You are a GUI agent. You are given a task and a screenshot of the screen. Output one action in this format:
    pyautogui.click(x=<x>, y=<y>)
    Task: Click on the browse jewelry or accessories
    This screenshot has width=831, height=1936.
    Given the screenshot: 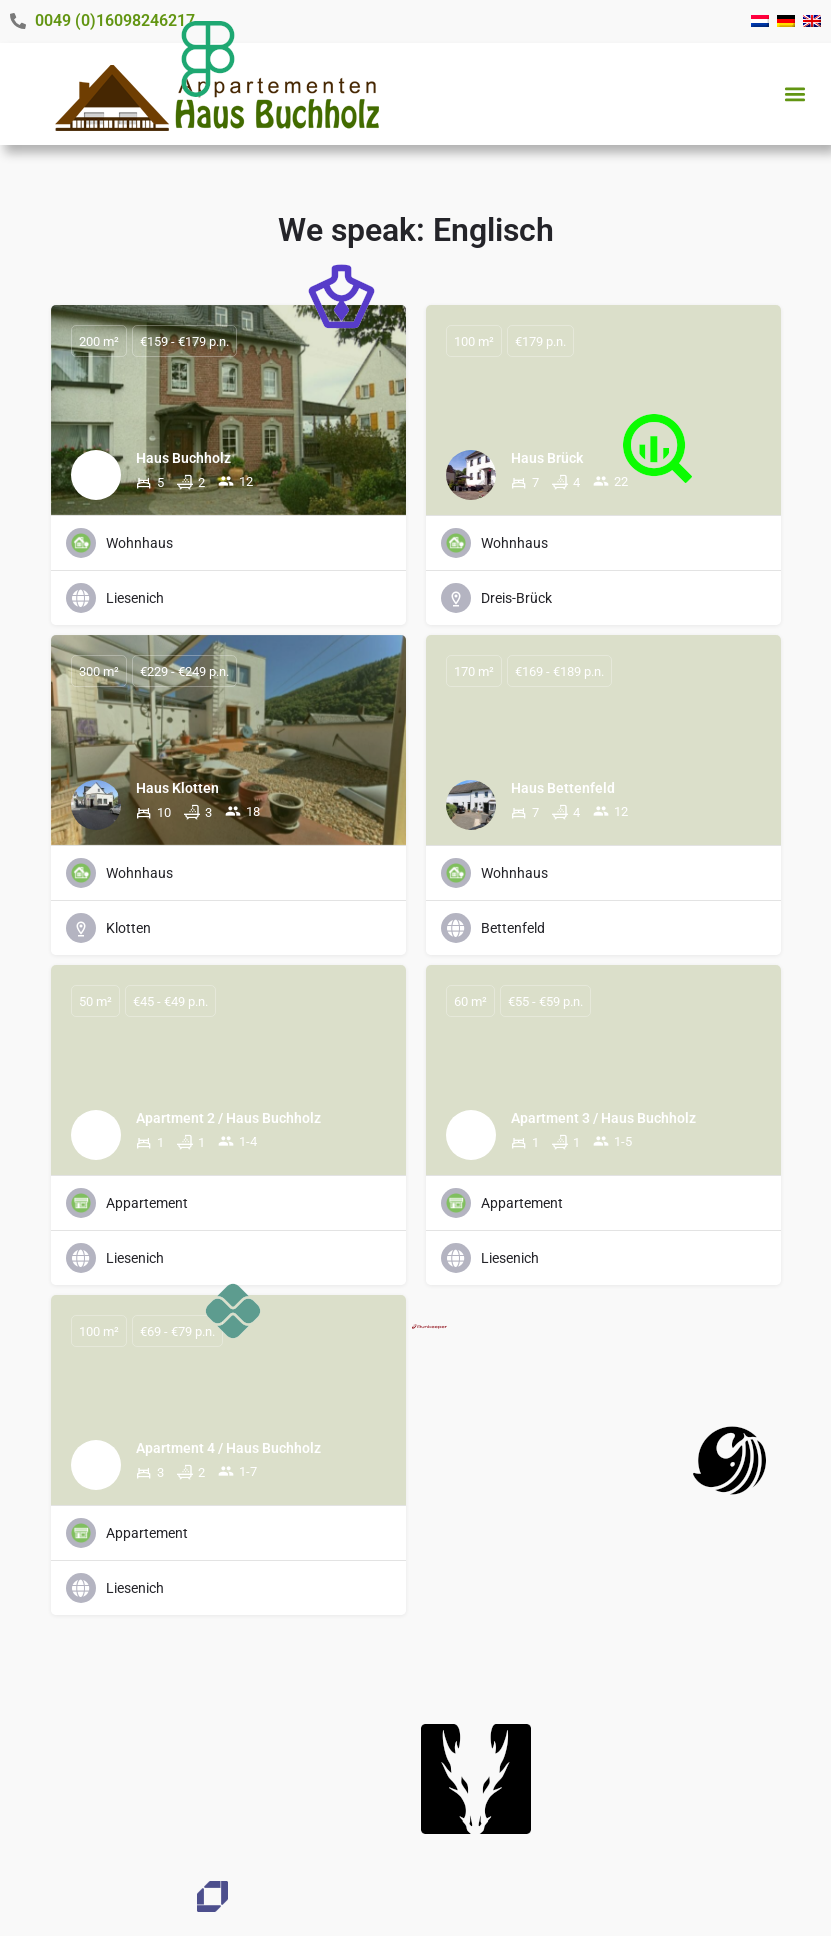 What is the action you would take?
    pyautogui.click(x=341, y=298)
    